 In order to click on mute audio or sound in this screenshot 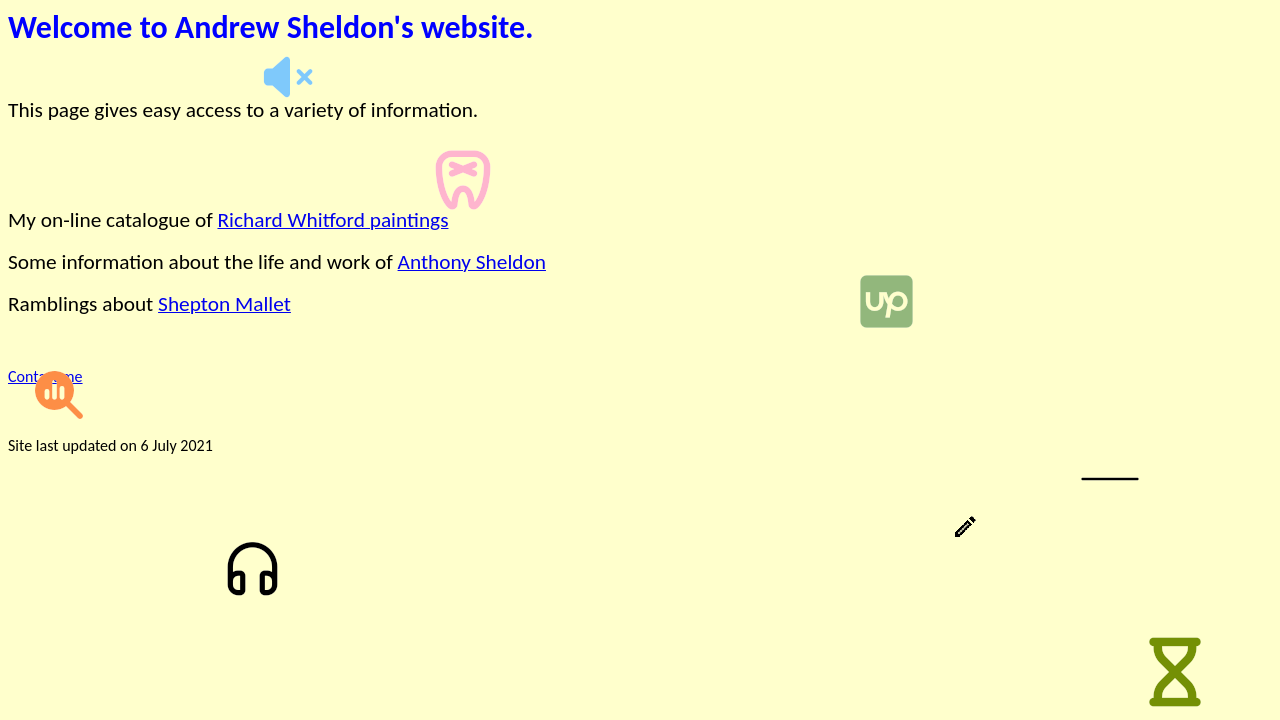, I will do `click(290, 77)`.